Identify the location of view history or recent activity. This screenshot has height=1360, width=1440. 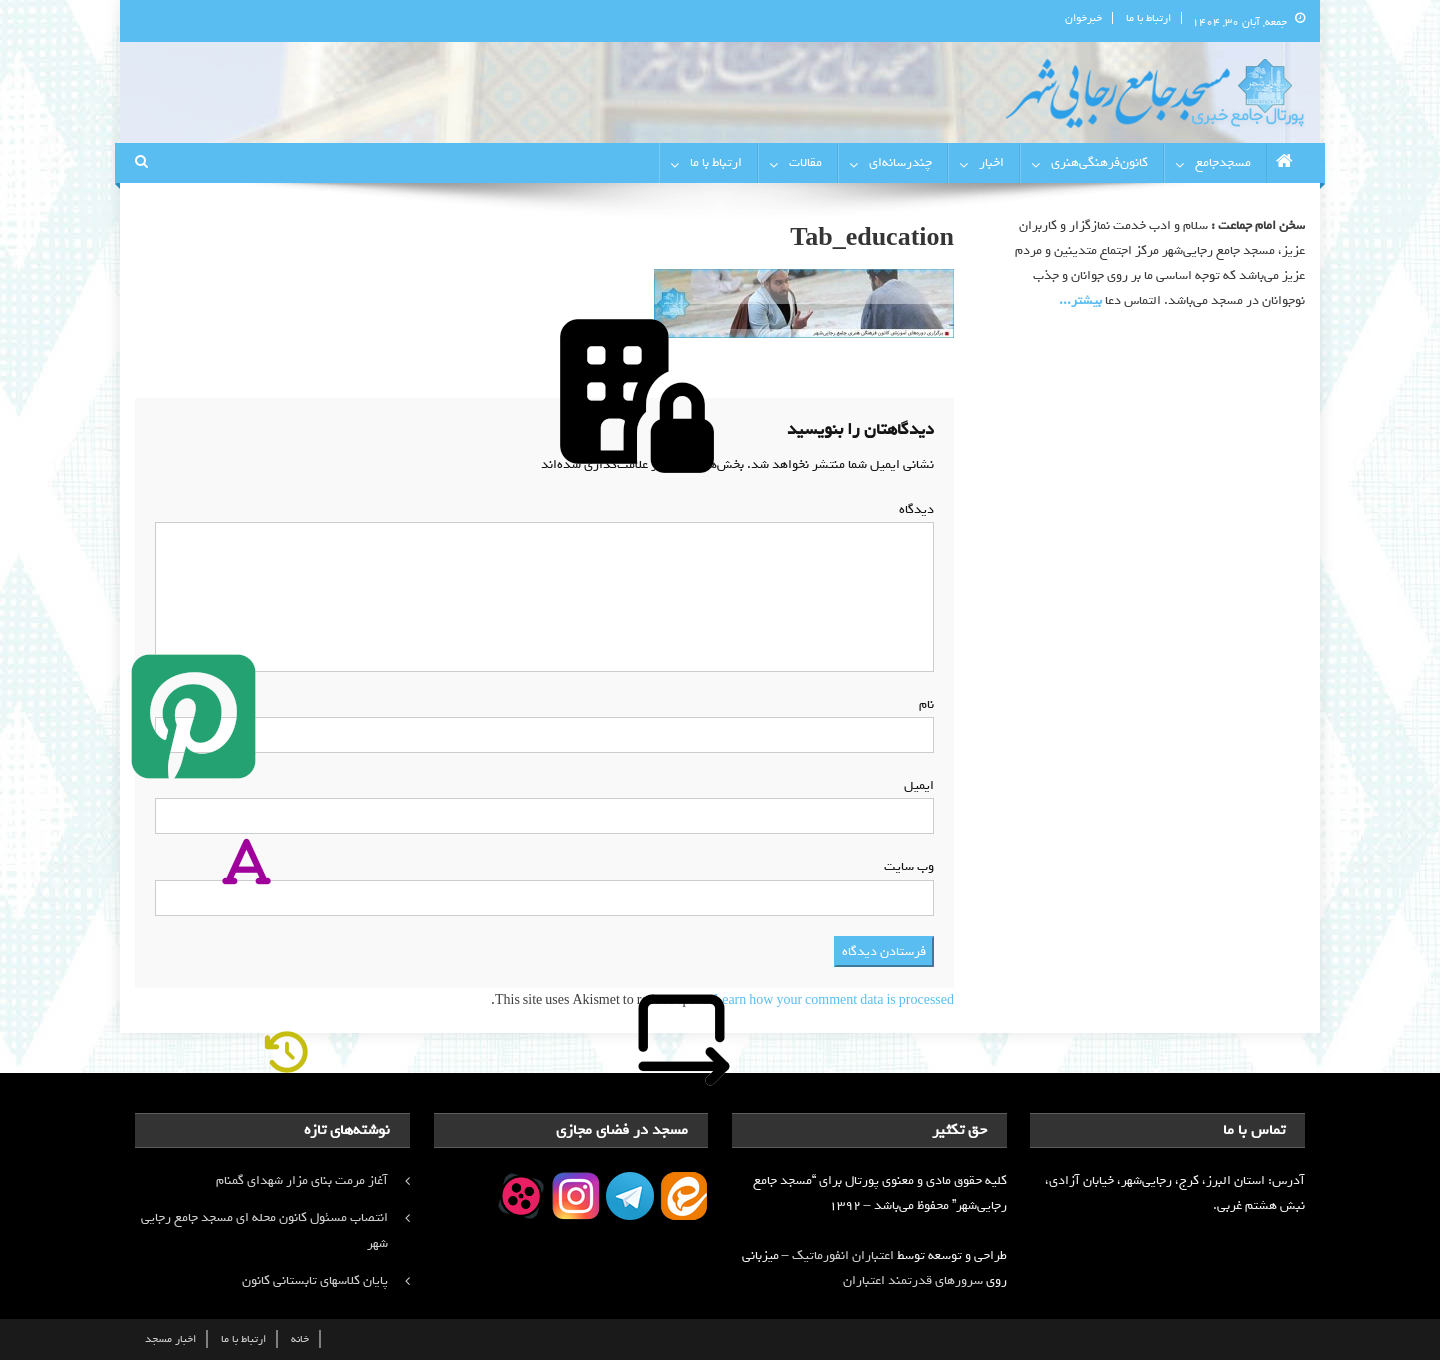
(287, 1052).